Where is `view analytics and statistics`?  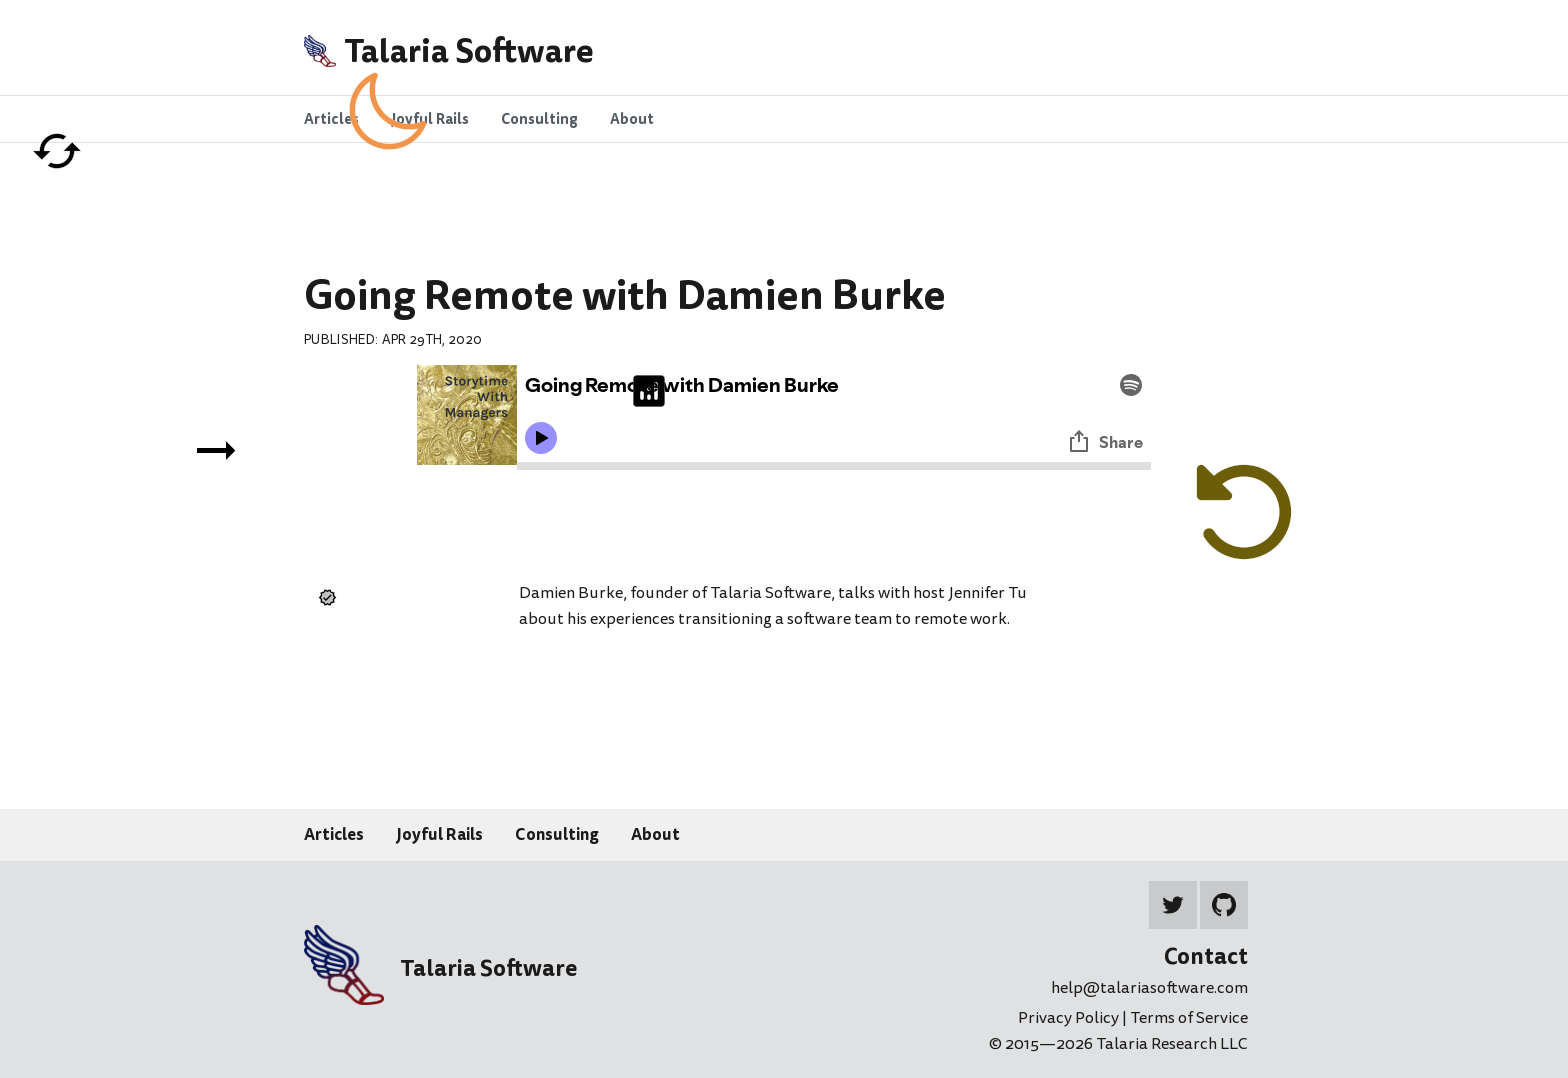 view analytics and statistics is located at coordinates (649, 391).